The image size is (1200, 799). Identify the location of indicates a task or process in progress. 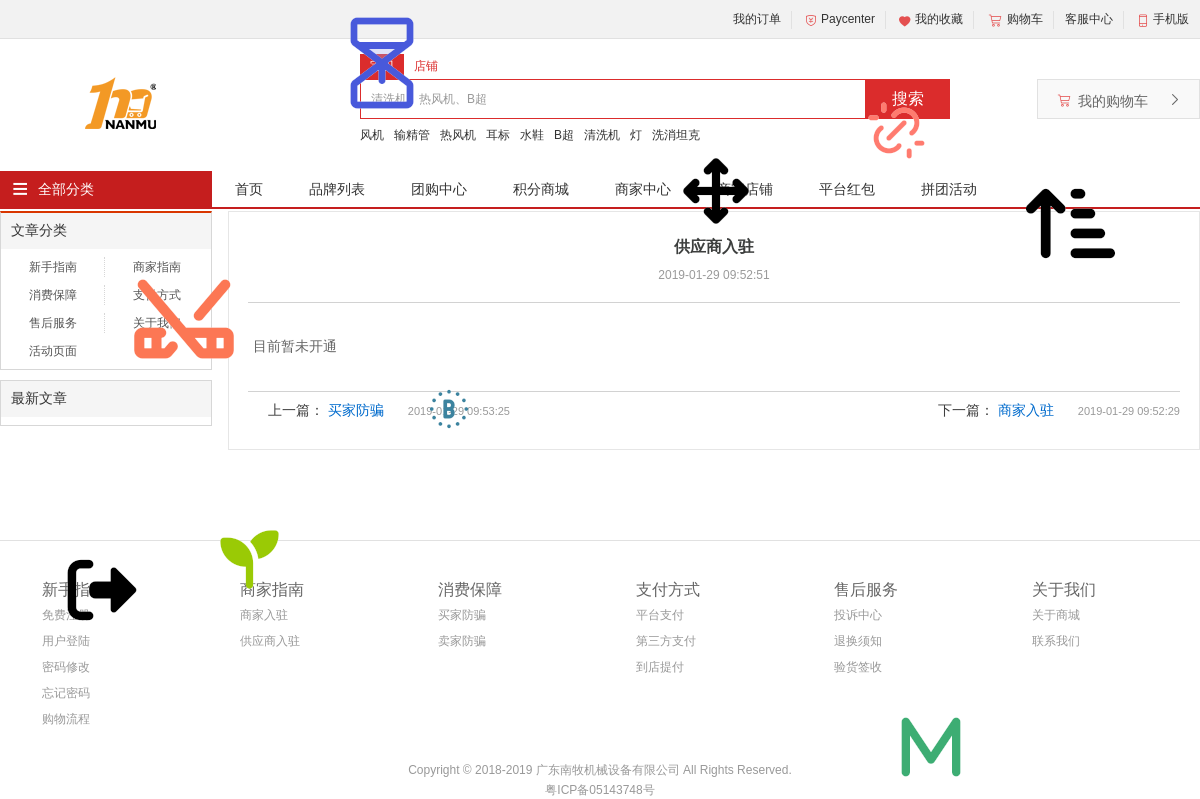
(382, 63).